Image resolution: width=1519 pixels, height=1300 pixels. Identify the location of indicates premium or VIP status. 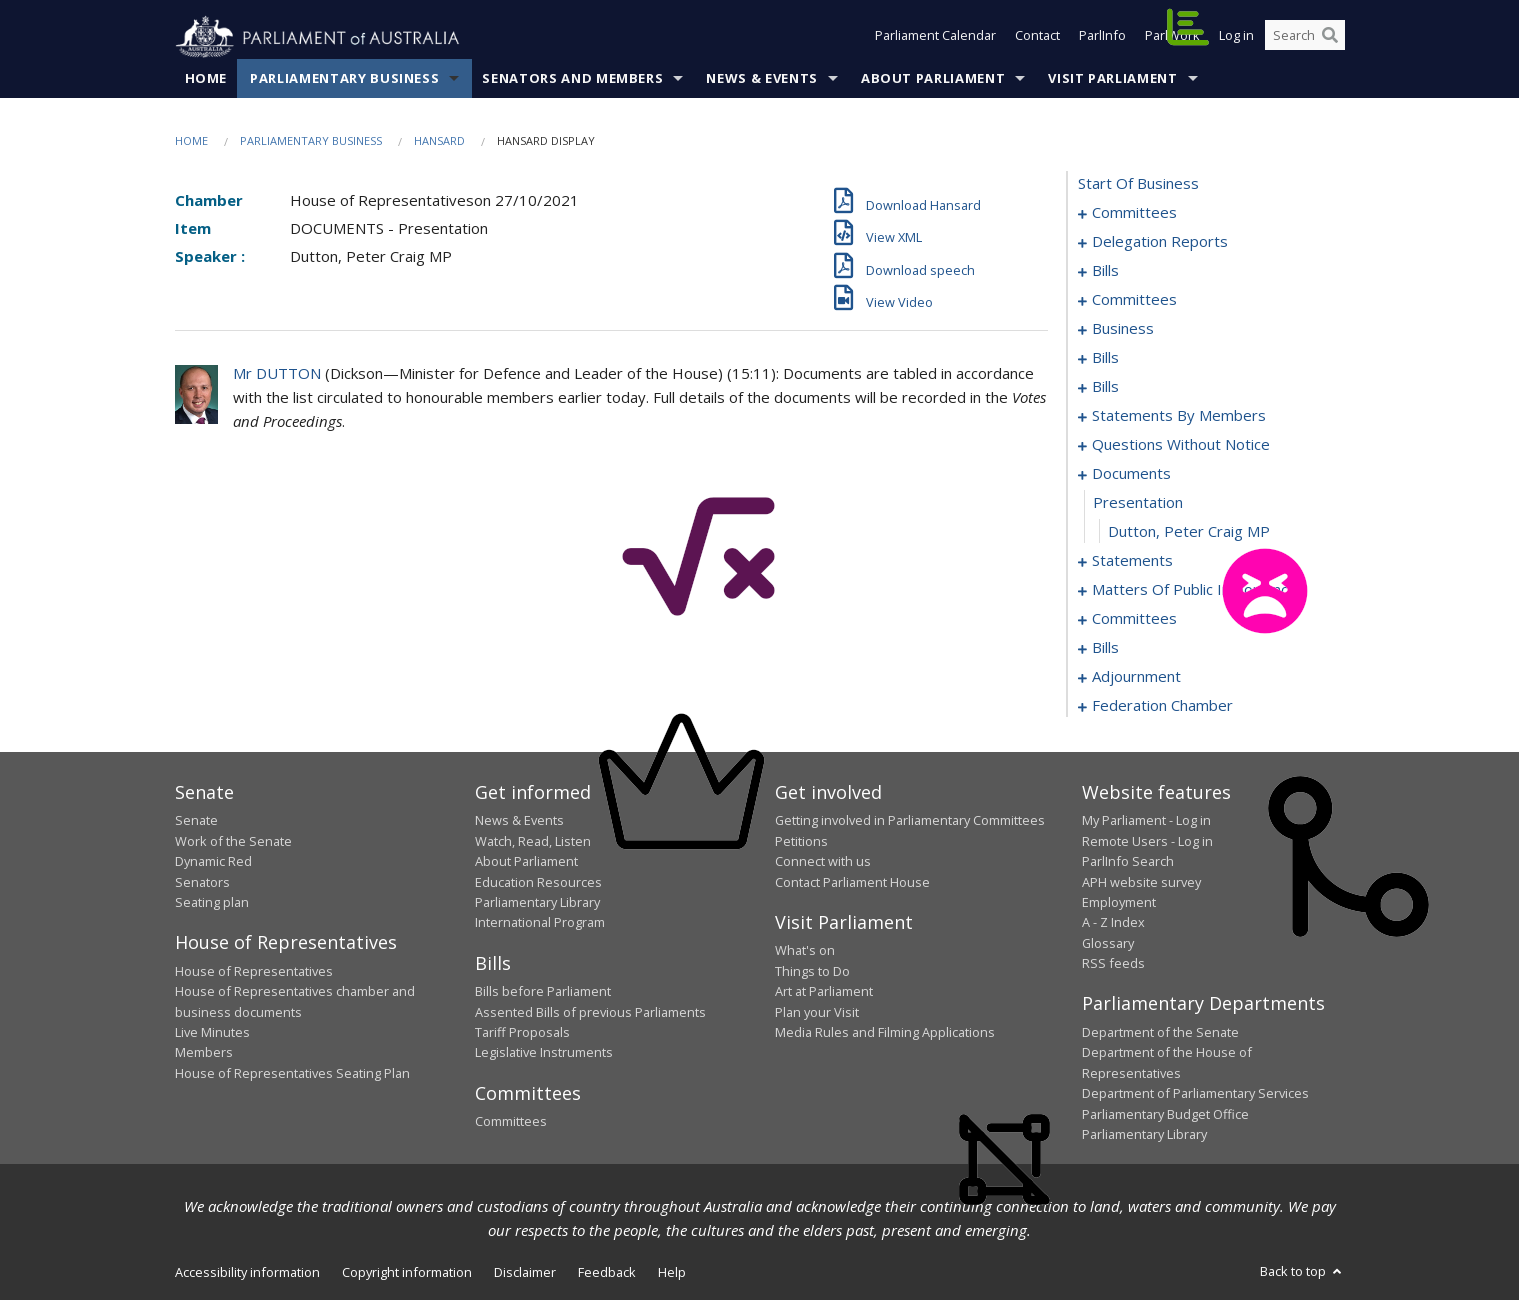
(681, 790).